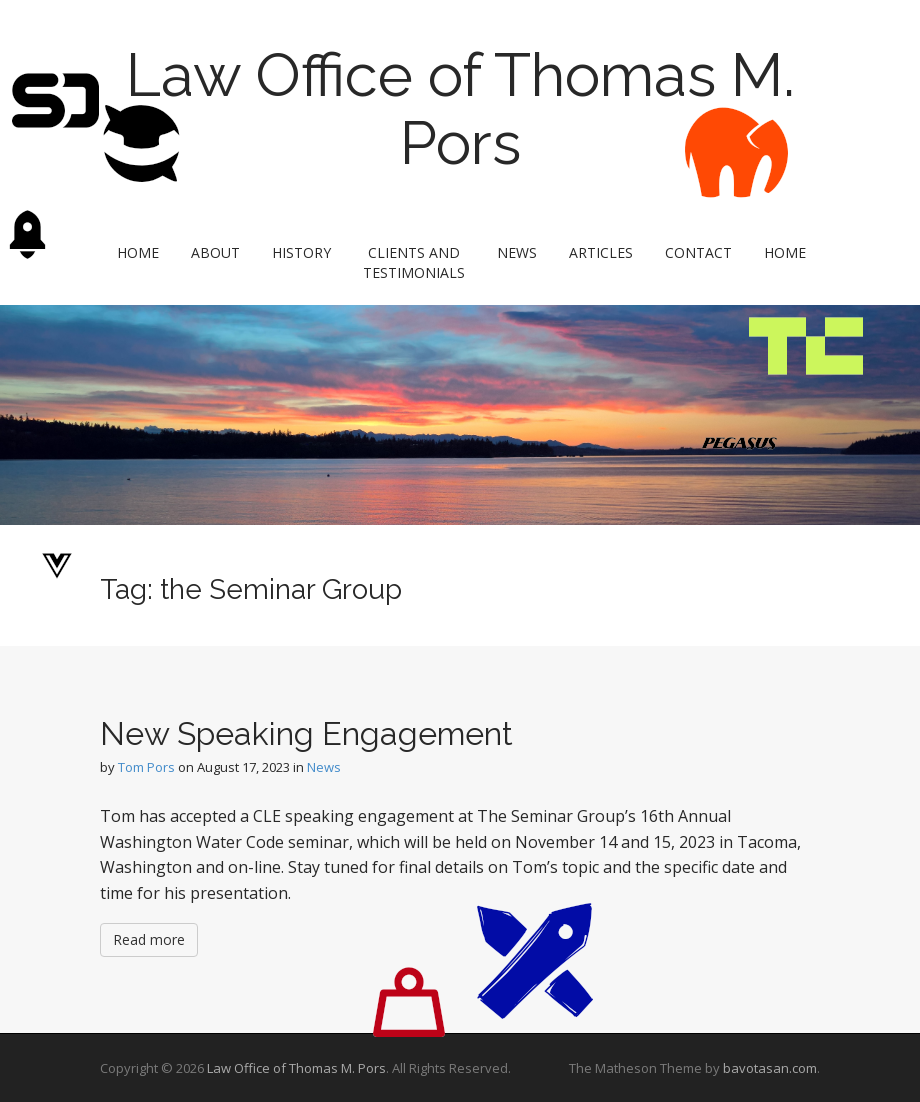 The width and height of the screenshot is (920, 1102). I want to click on open Linphone app, so click(141, 143).